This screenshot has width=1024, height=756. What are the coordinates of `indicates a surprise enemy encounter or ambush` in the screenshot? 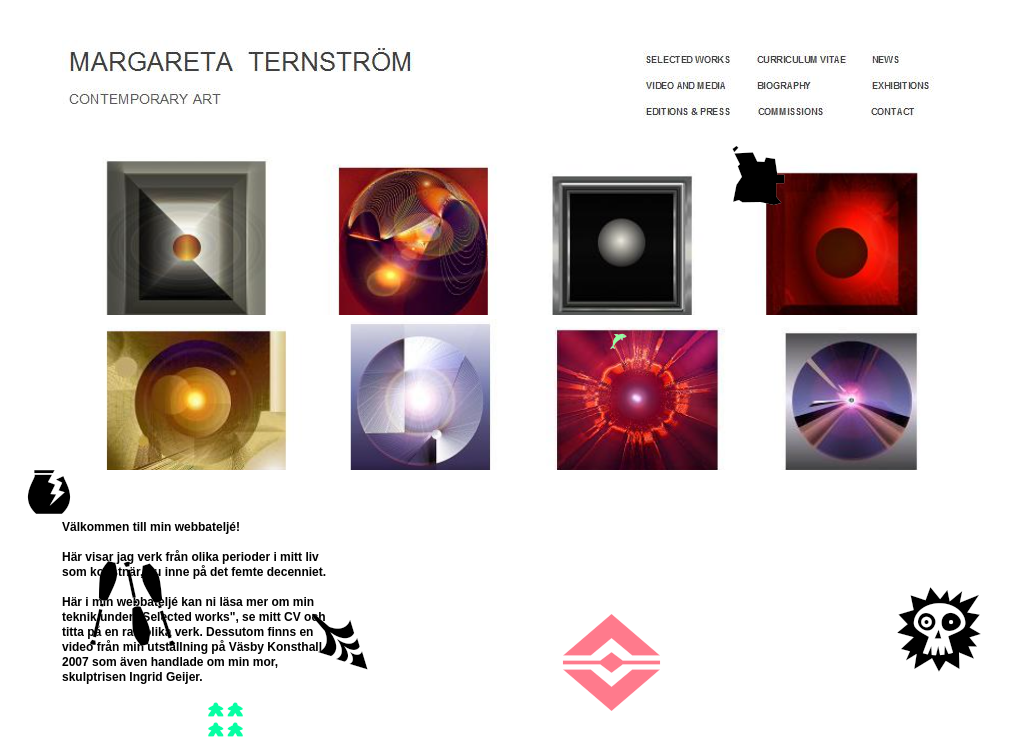 It's located at (939, 629).